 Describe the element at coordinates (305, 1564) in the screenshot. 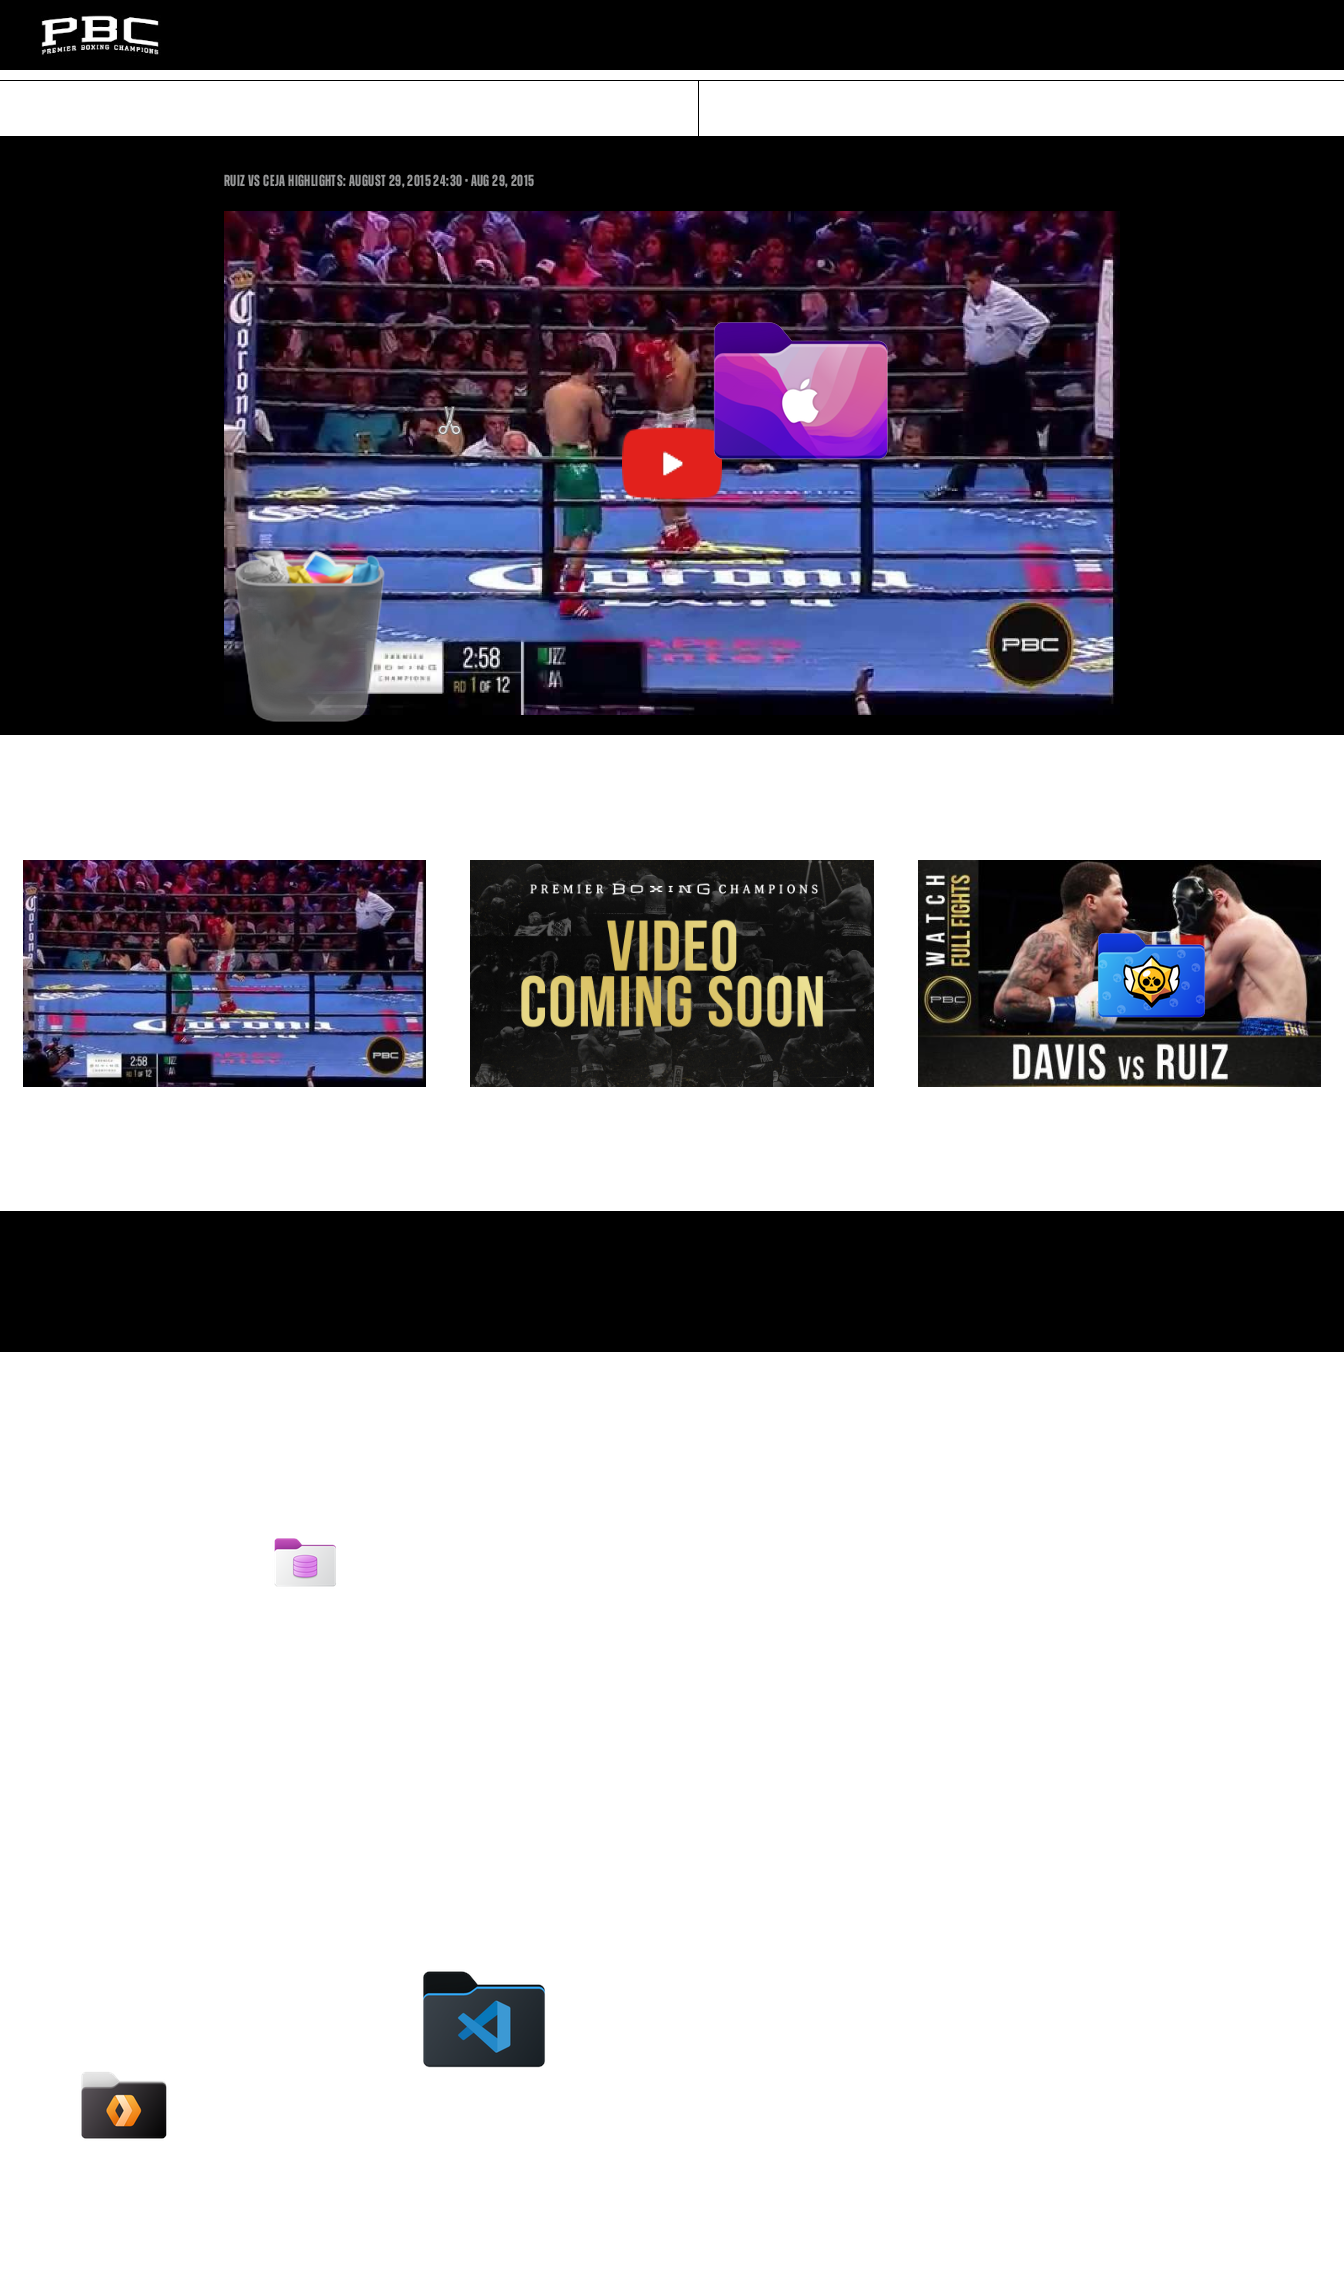

I see `open folder containing LibreOffice Base database files` at that location.